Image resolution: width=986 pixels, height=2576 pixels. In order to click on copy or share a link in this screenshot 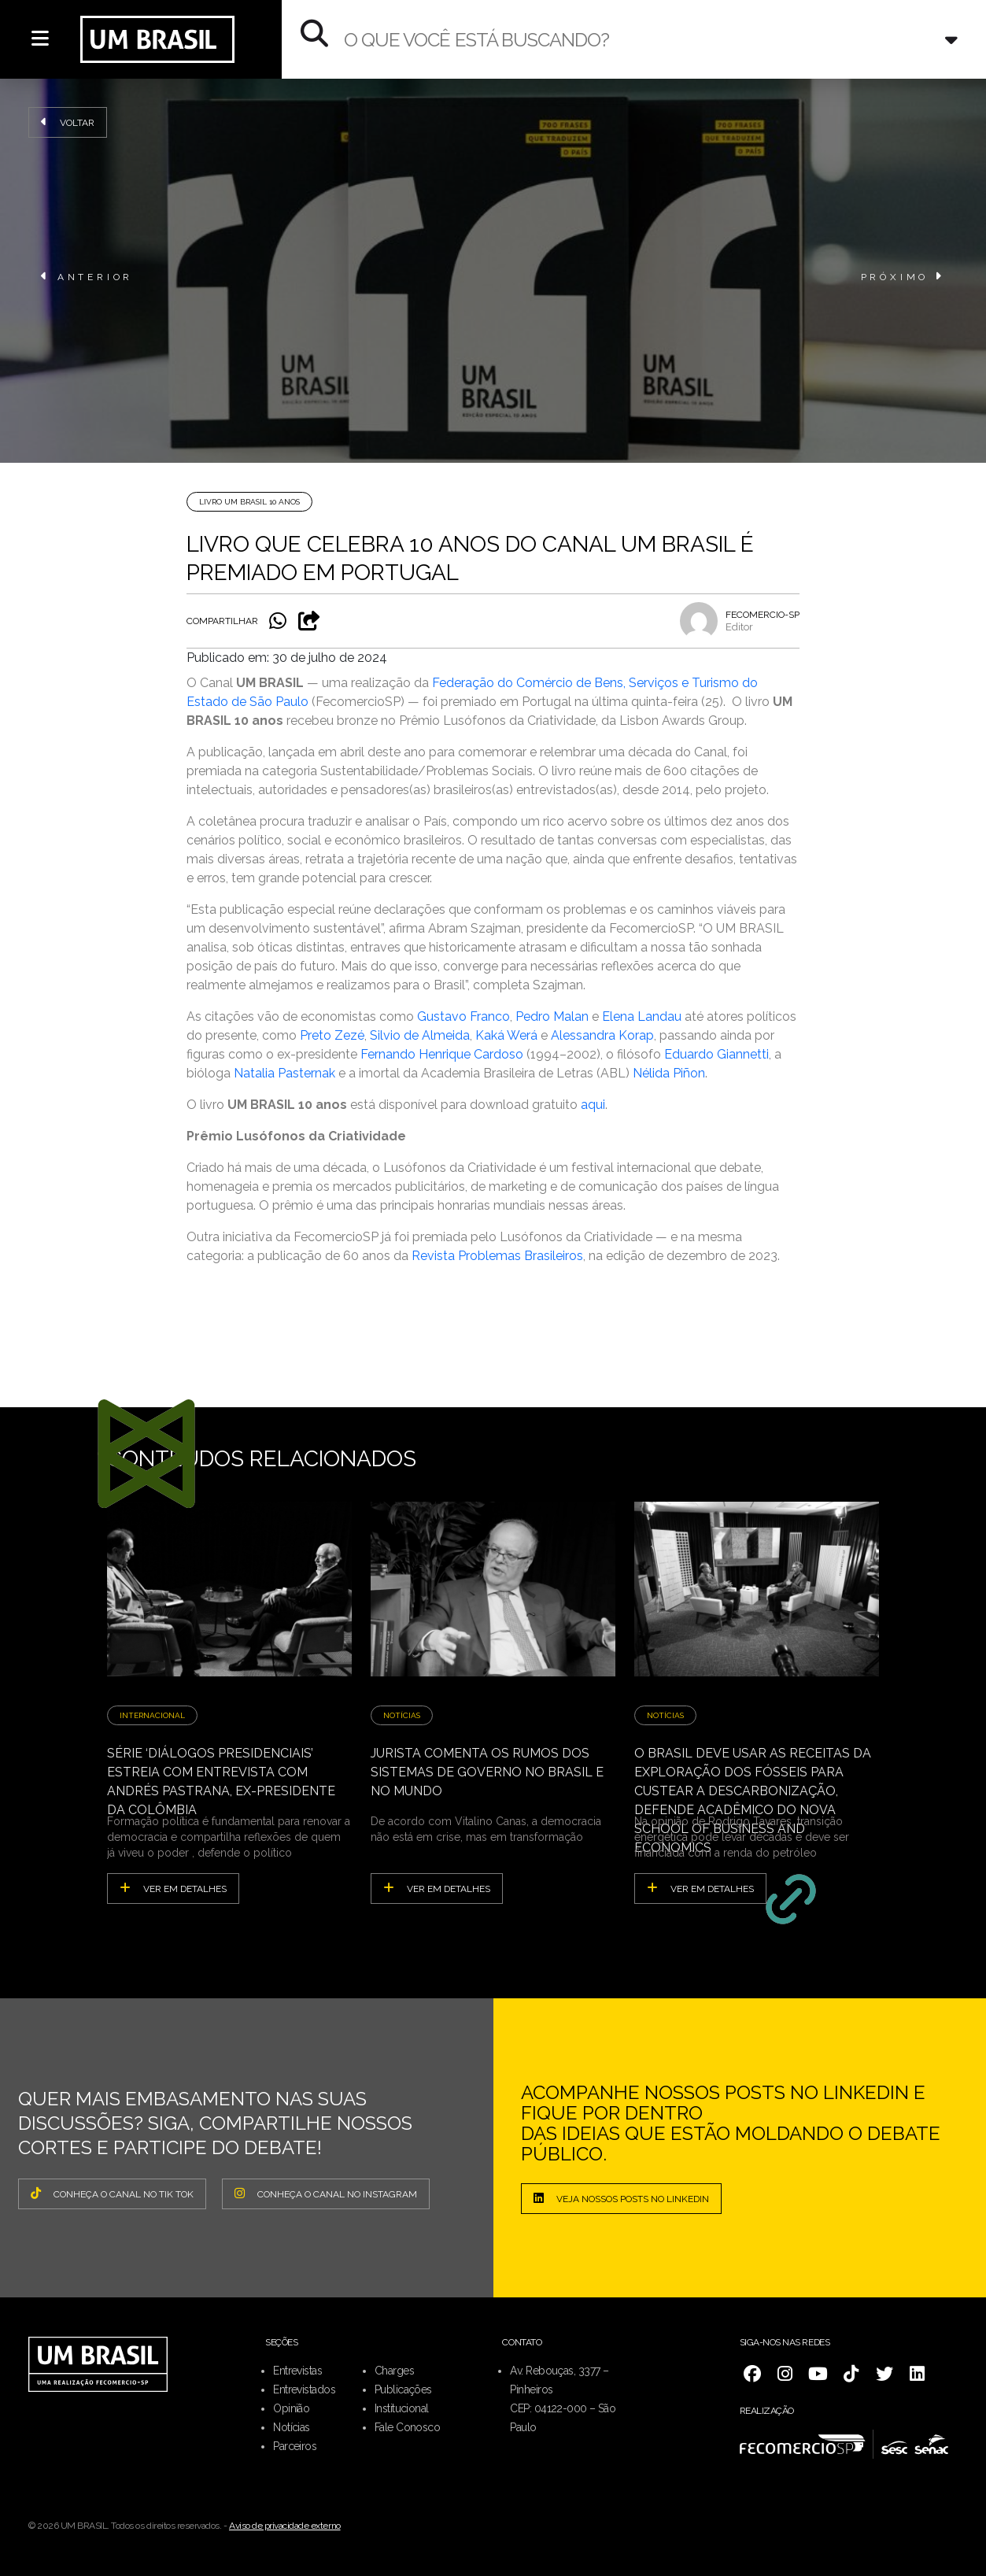, I will do `click(791, 1899)`.